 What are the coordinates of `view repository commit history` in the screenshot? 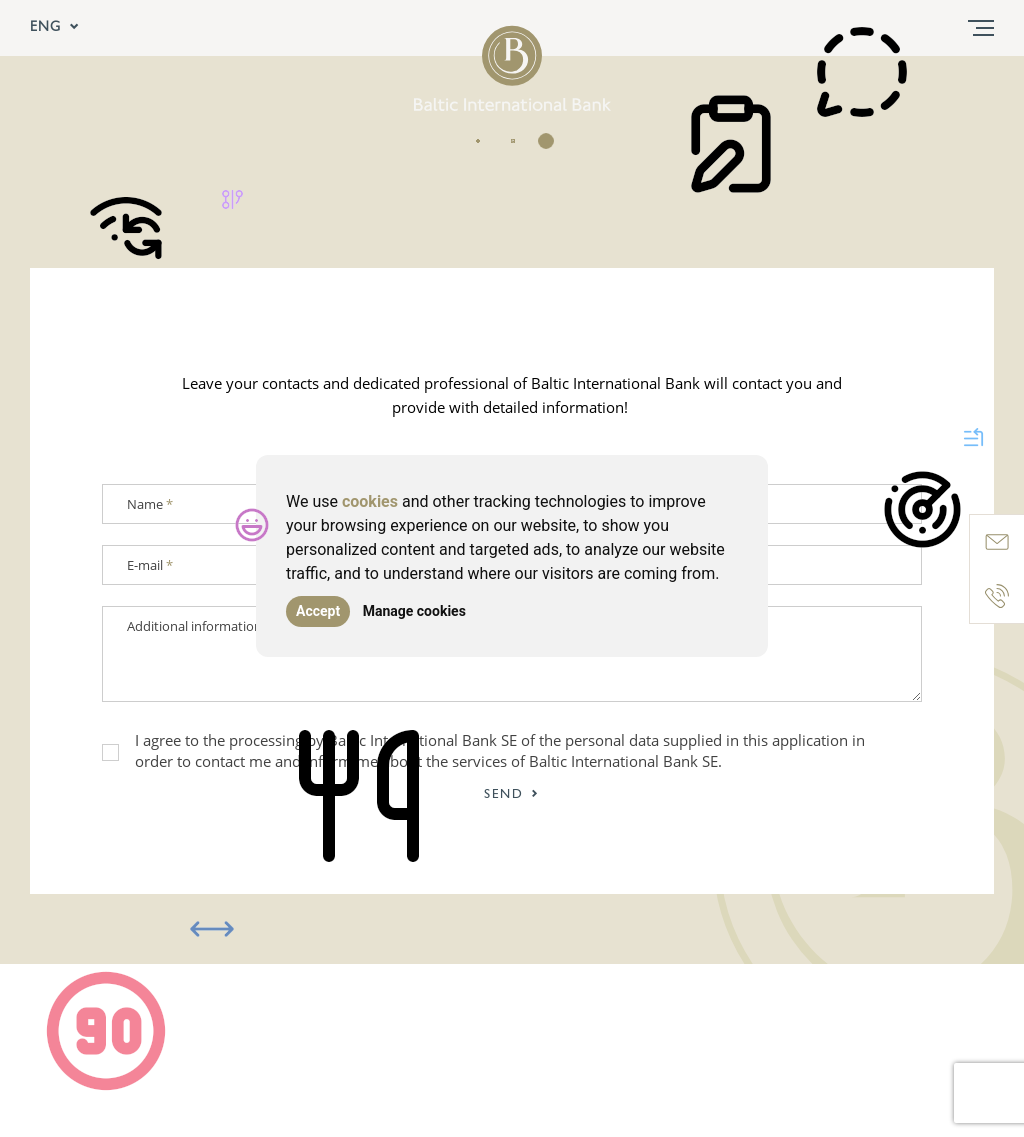 It's located at (232, 199).